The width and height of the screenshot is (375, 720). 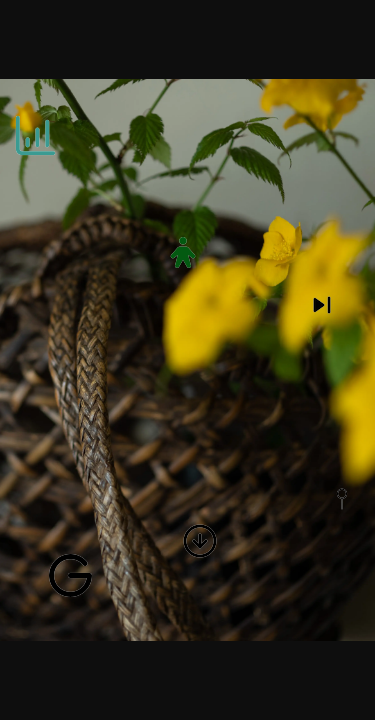 What do you see at coordinates (342, 499) in the screenshot?
I see `mark a location on the map` at bounding box center [342, 499].